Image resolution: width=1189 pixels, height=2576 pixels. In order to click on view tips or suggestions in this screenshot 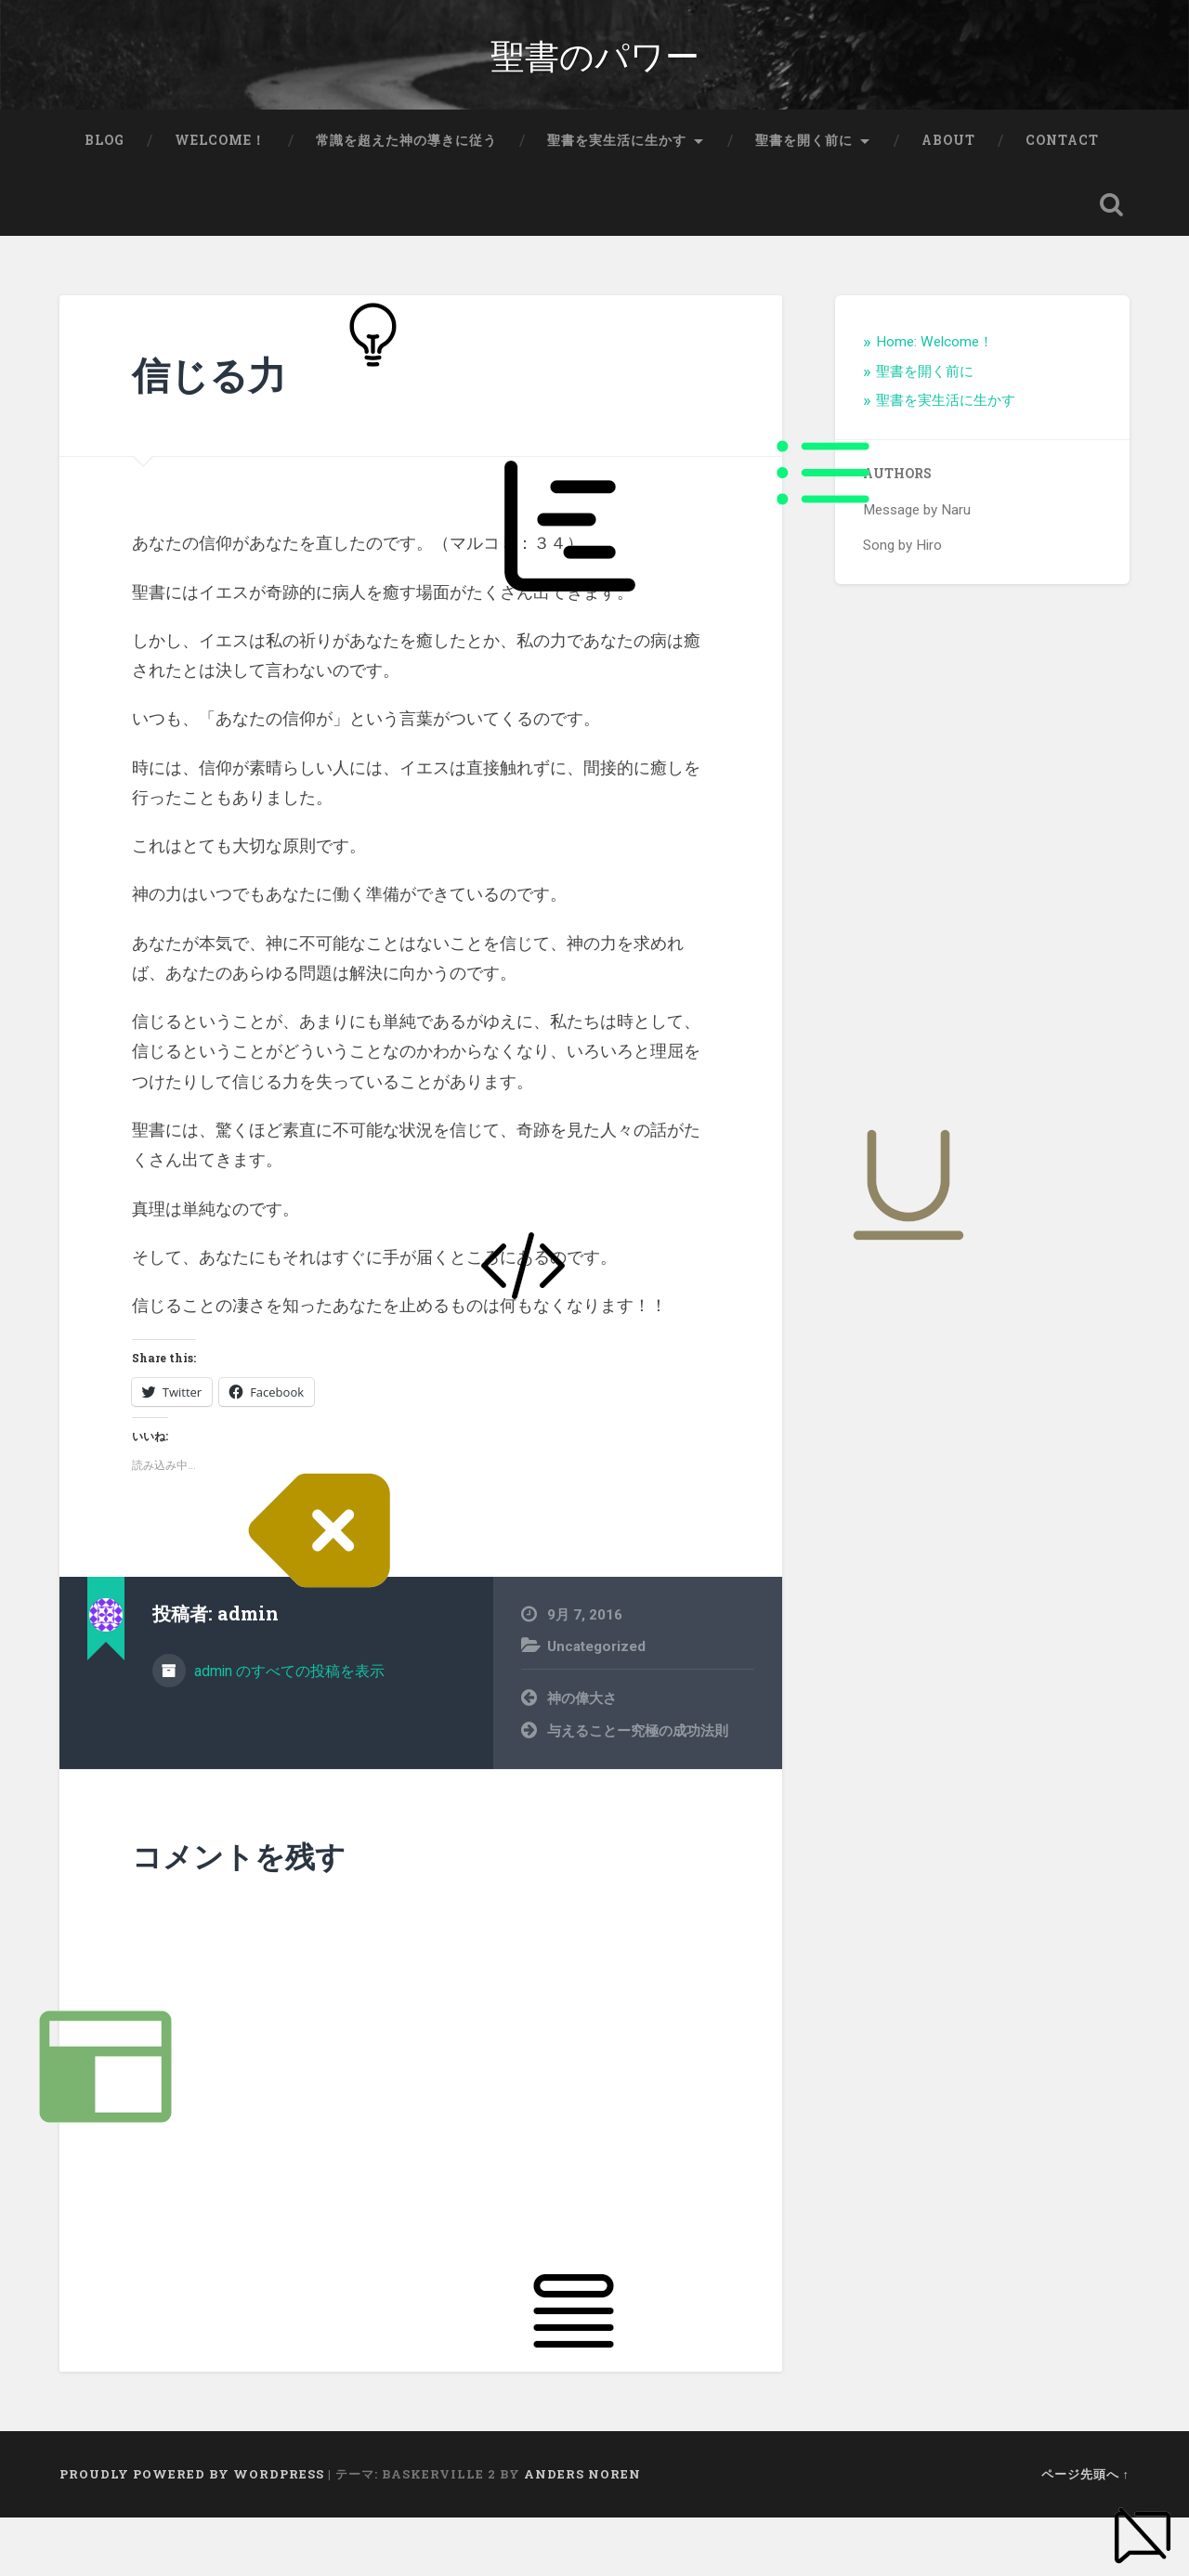, I will do `click(372, 334)`.